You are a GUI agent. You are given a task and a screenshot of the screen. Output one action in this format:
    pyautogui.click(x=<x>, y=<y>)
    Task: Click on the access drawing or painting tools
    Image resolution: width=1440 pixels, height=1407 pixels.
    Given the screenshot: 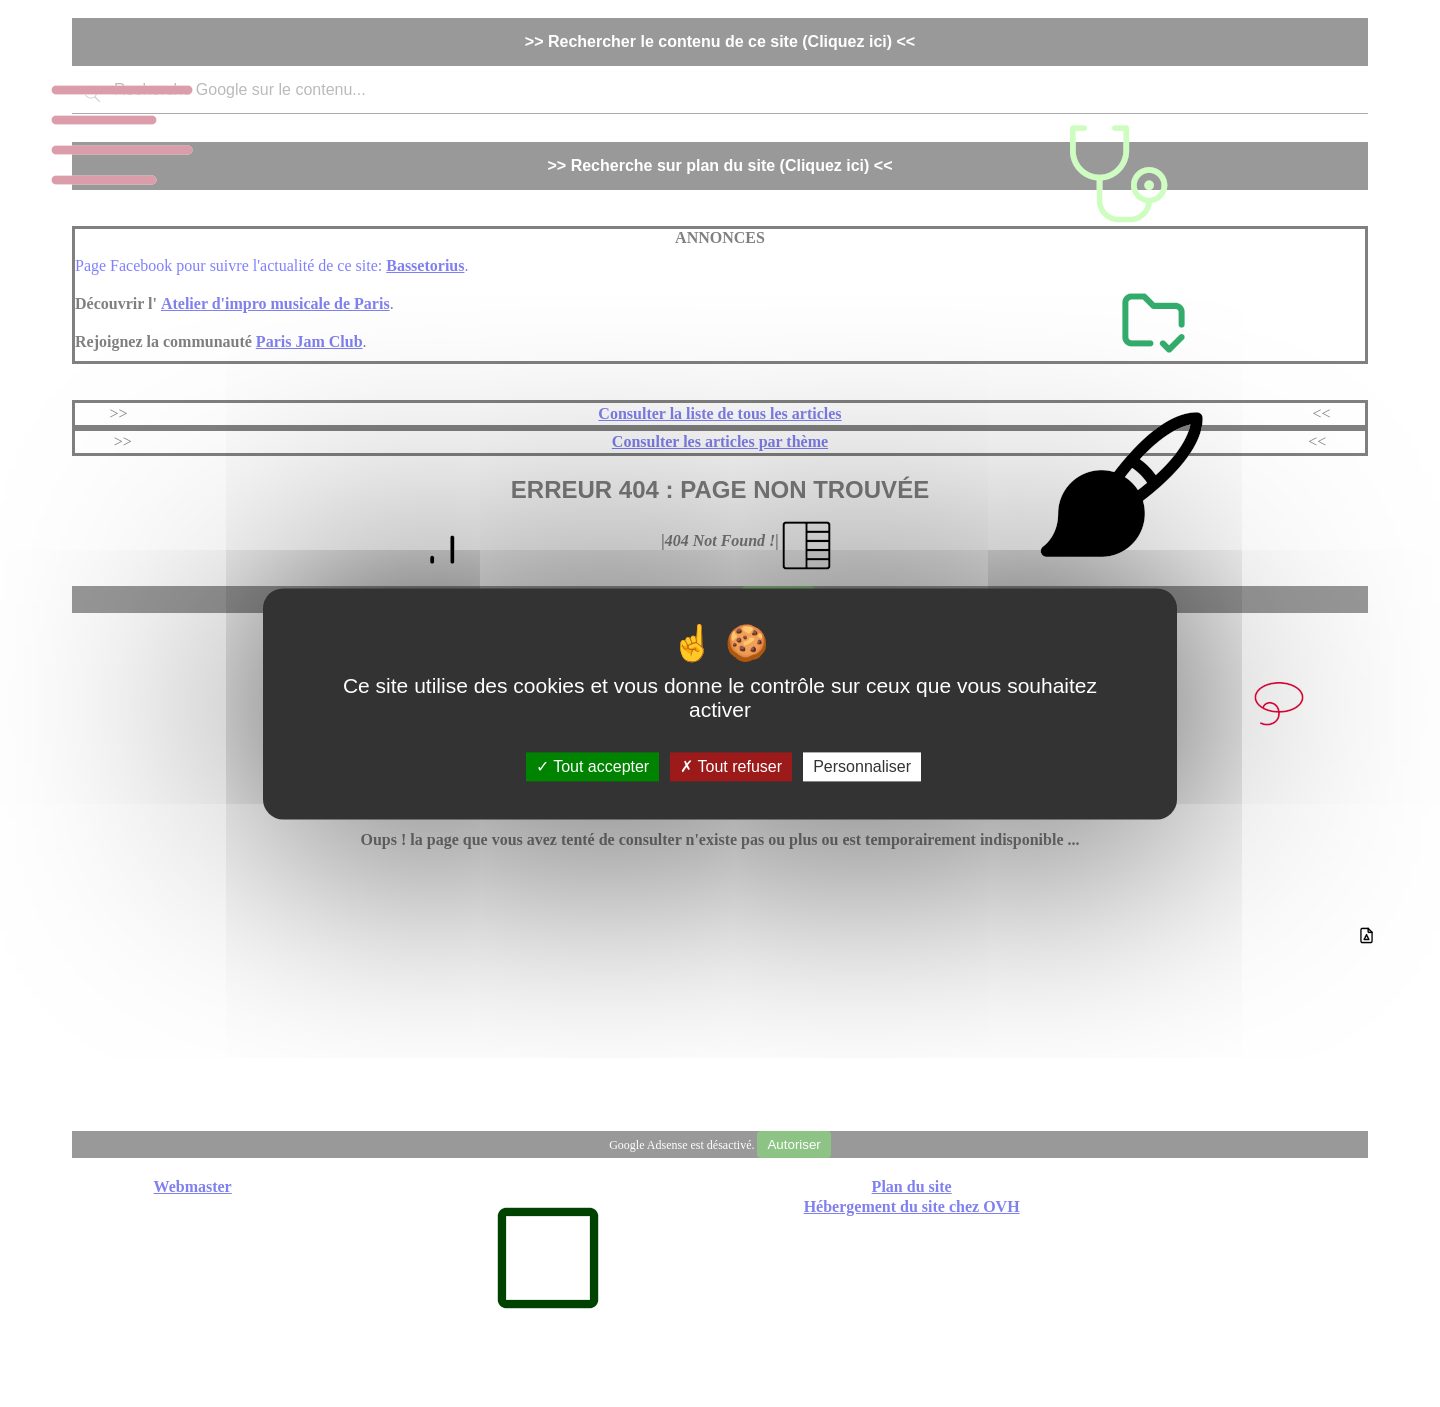 What is the action you would take?
    pyautogui.click(x=1127, y=487)
    